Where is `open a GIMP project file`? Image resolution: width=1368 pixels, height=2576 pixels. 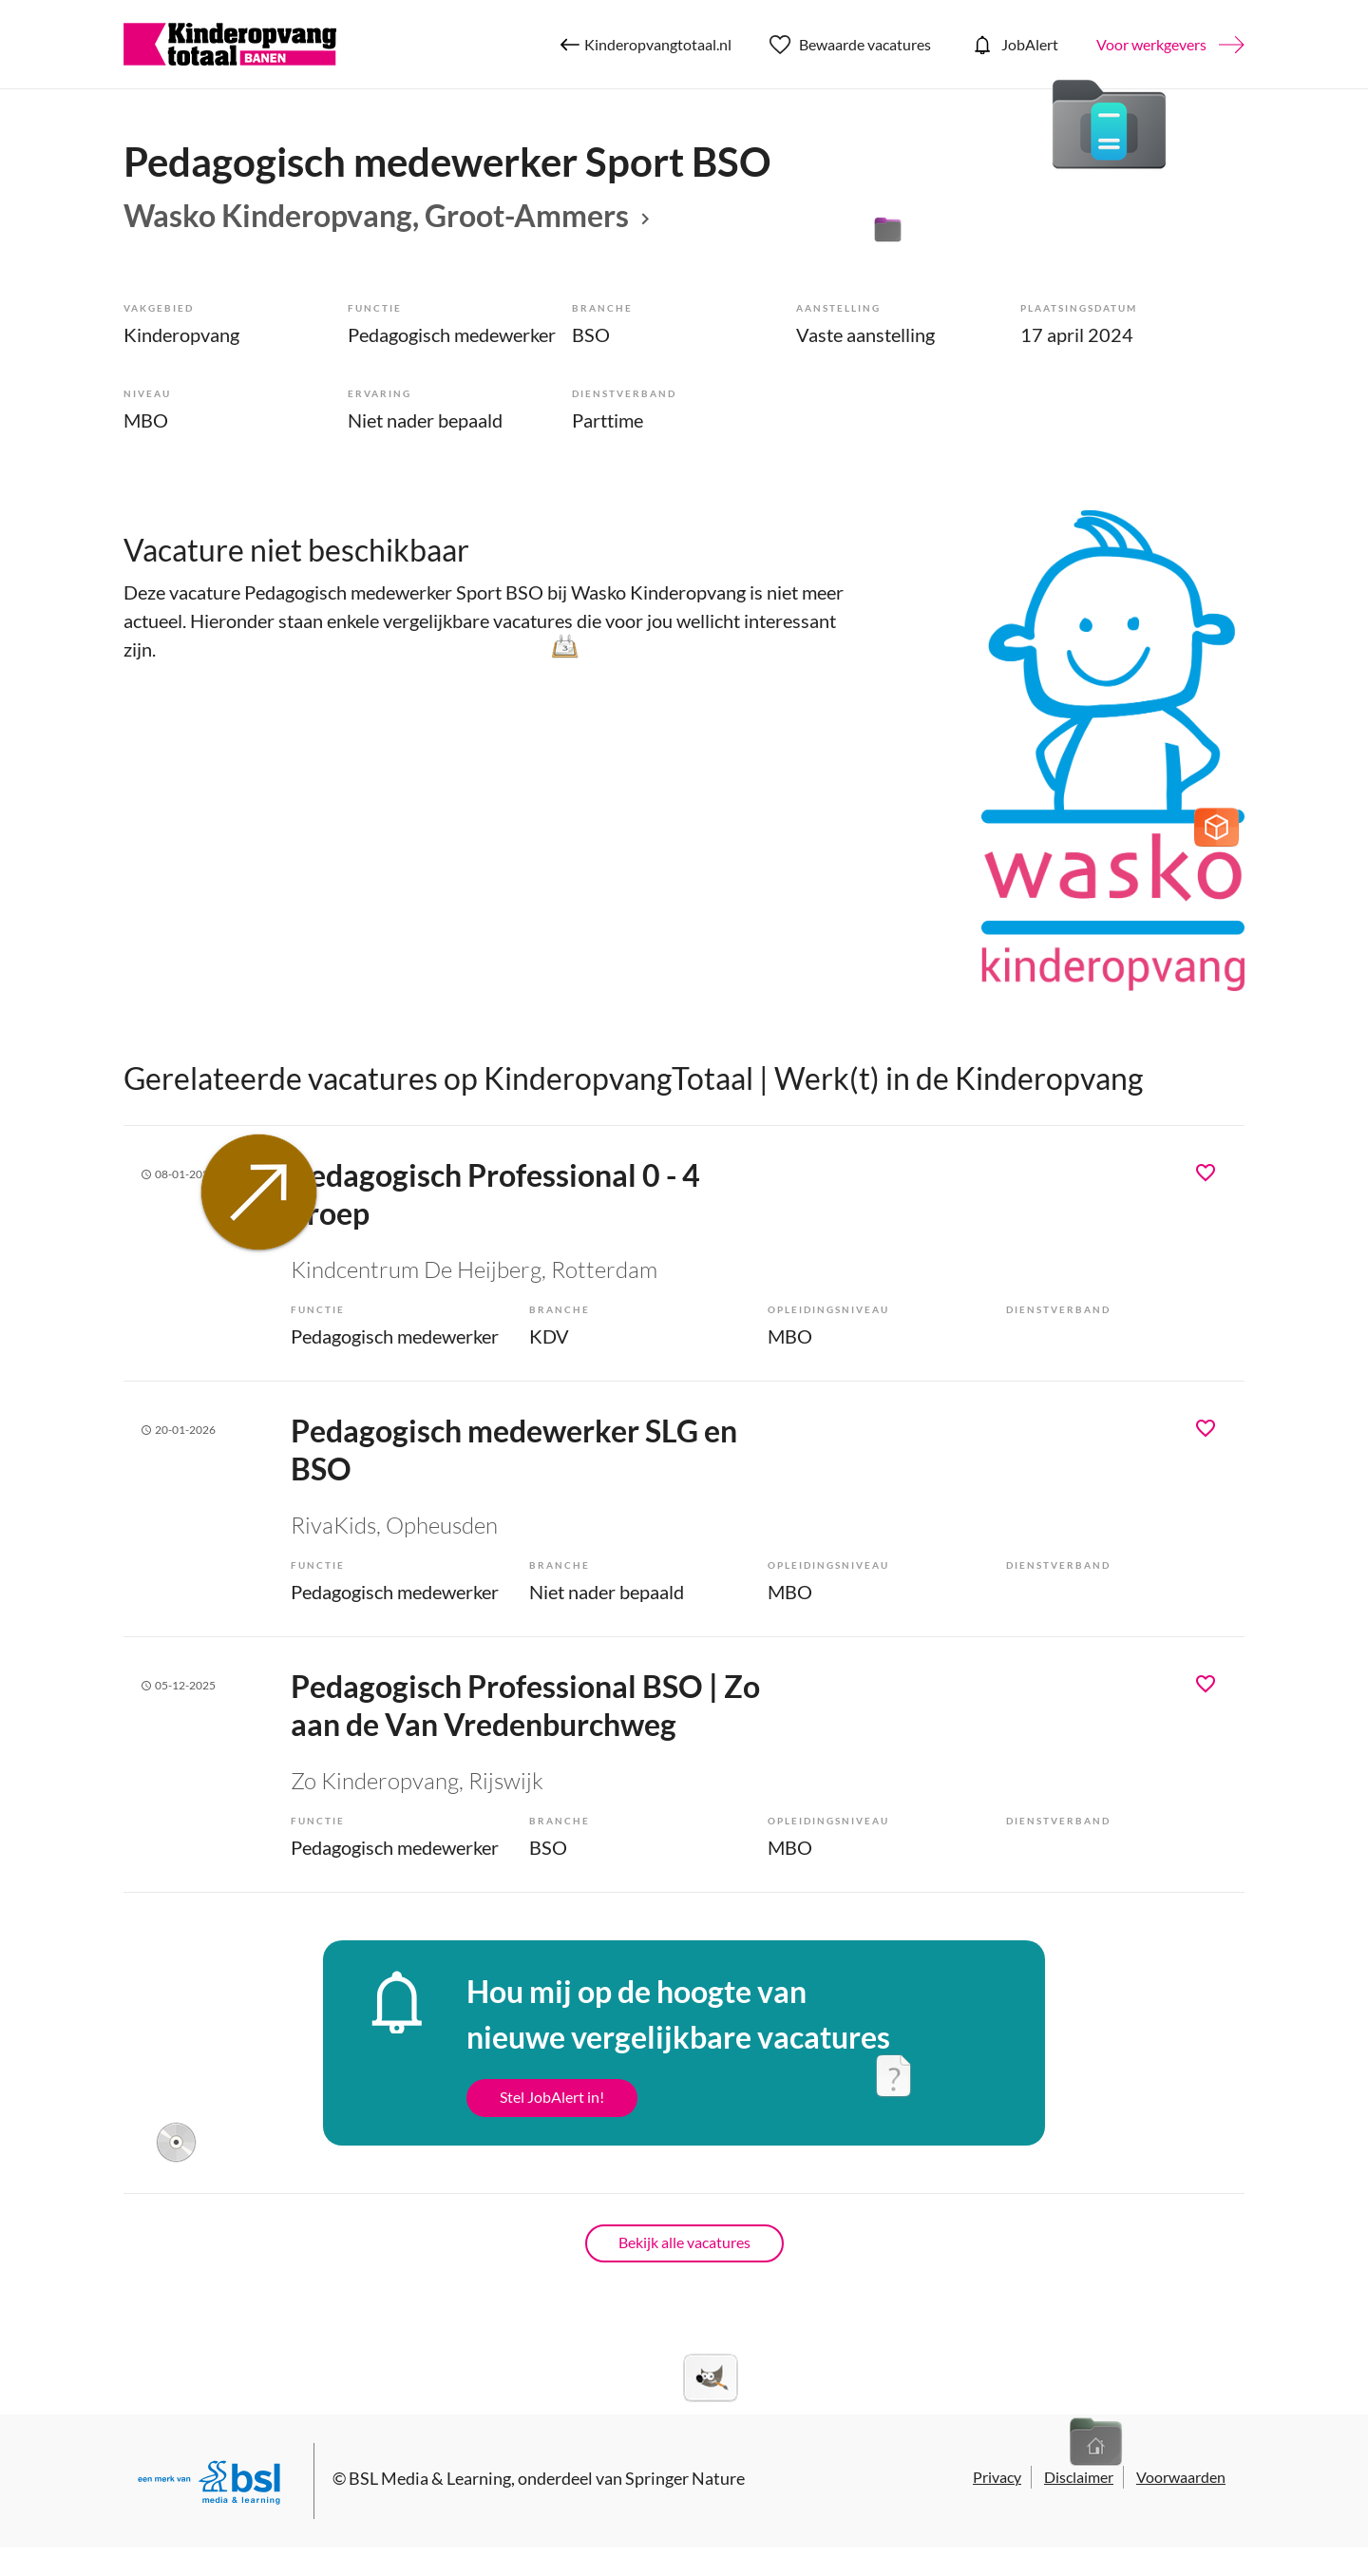
open a GIMP project file is located at coordinates (711, 2376).